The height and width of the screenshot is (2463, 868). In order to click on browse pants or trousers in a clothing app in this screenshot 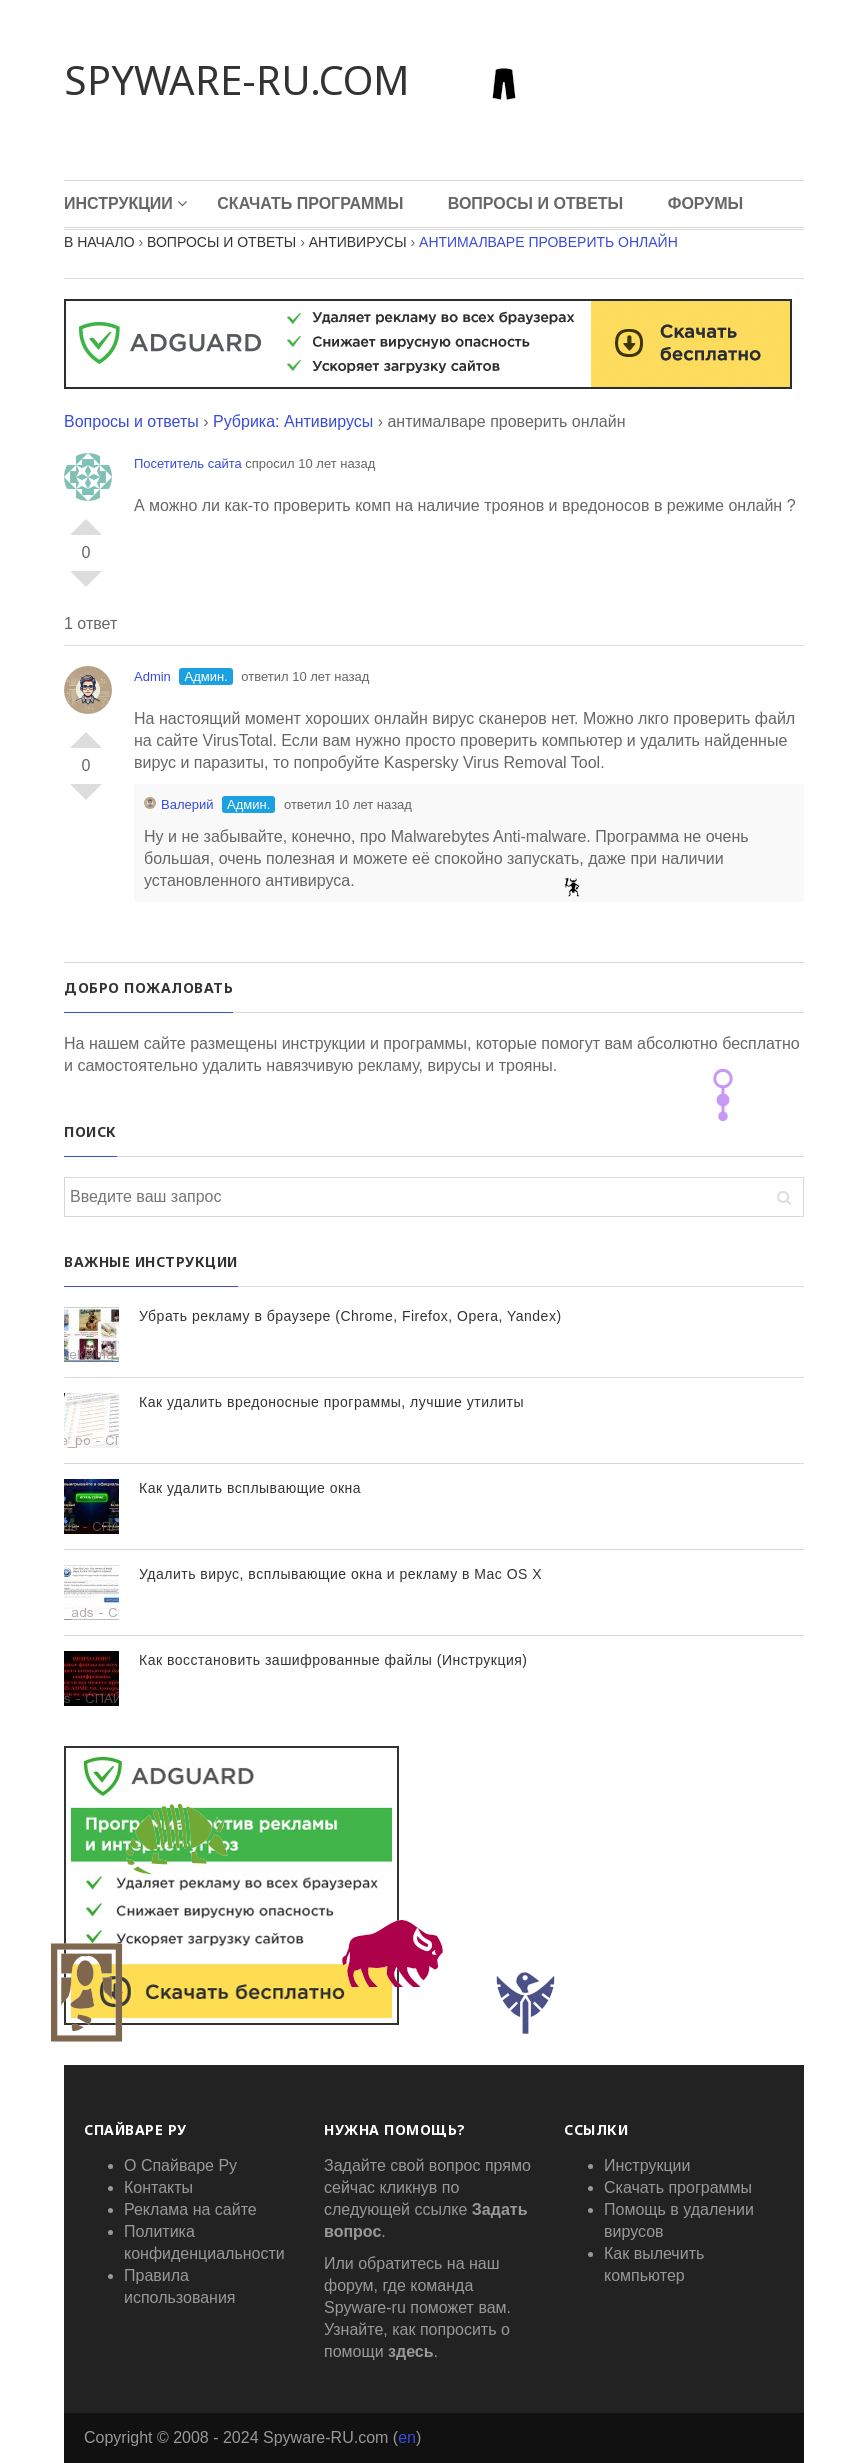, I will do `click(504, 84)`.